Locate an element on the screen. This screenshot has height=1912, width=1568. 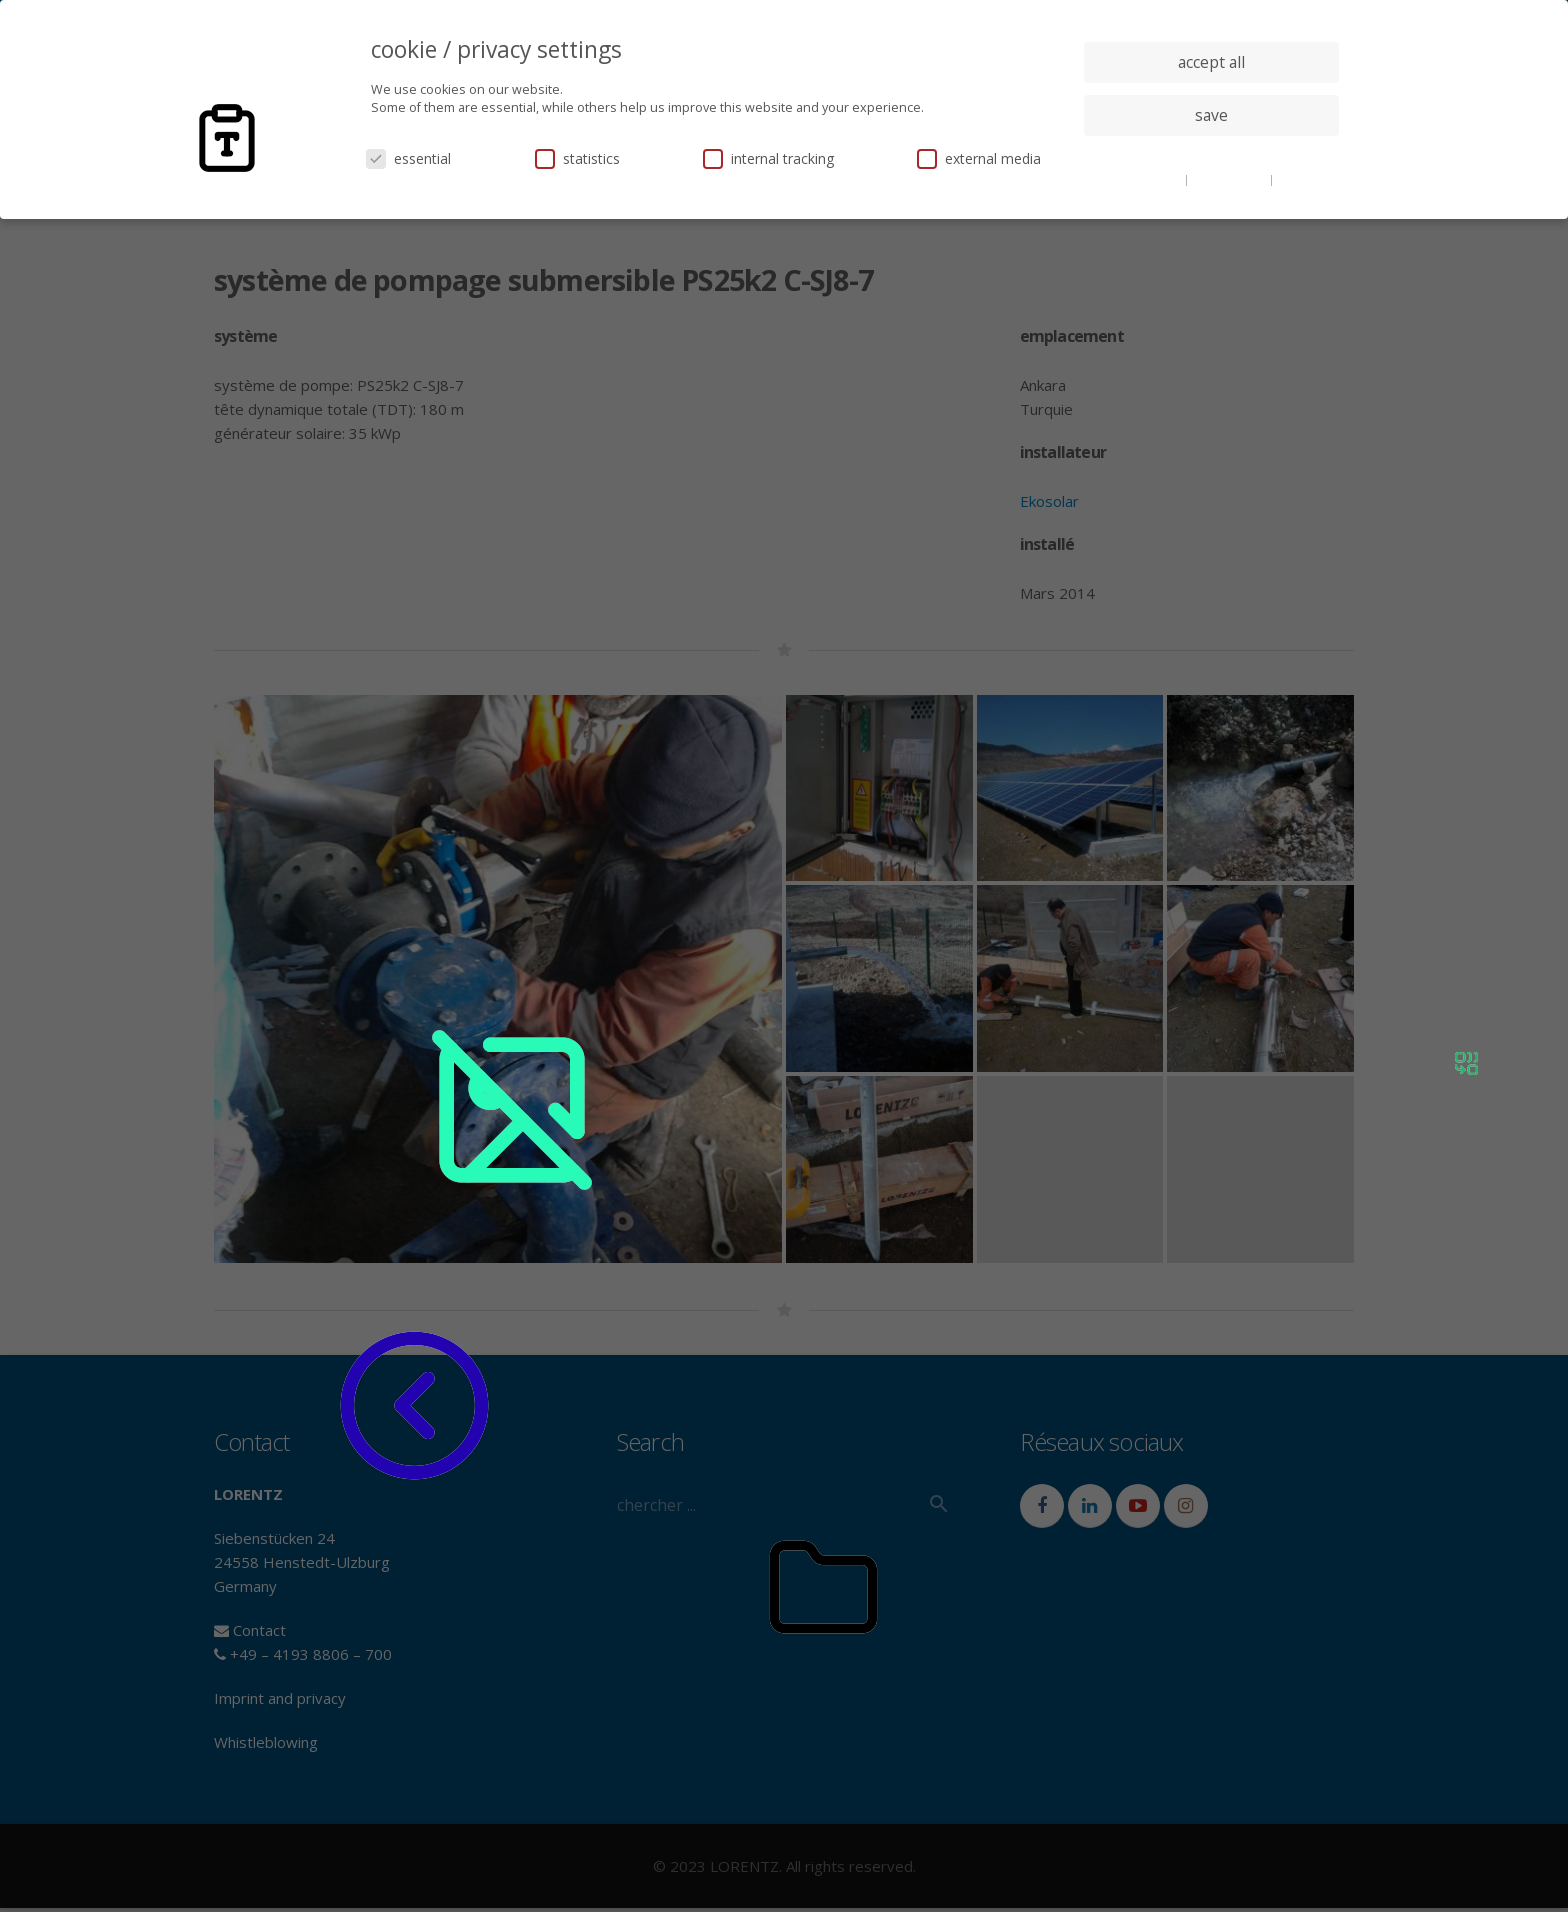
open file folder is located at coordinates (823, 1589).